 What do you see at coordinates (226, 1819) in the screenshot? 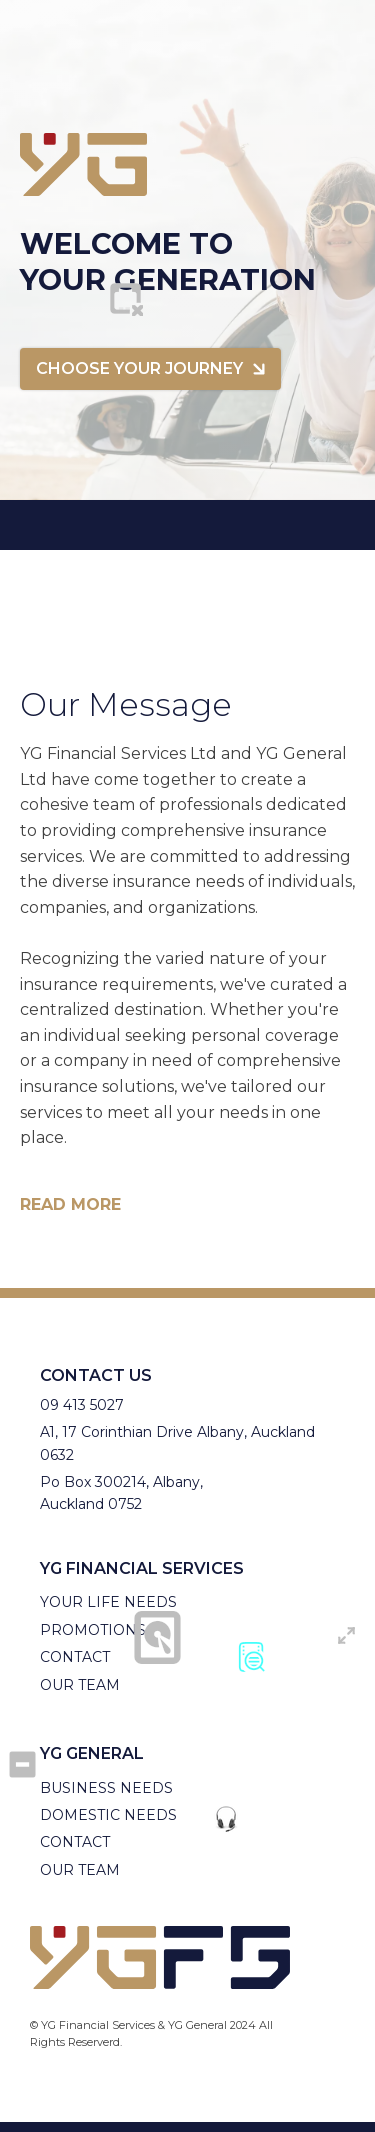
I see `audio headset device connected` at bounding box center [226, 1819].